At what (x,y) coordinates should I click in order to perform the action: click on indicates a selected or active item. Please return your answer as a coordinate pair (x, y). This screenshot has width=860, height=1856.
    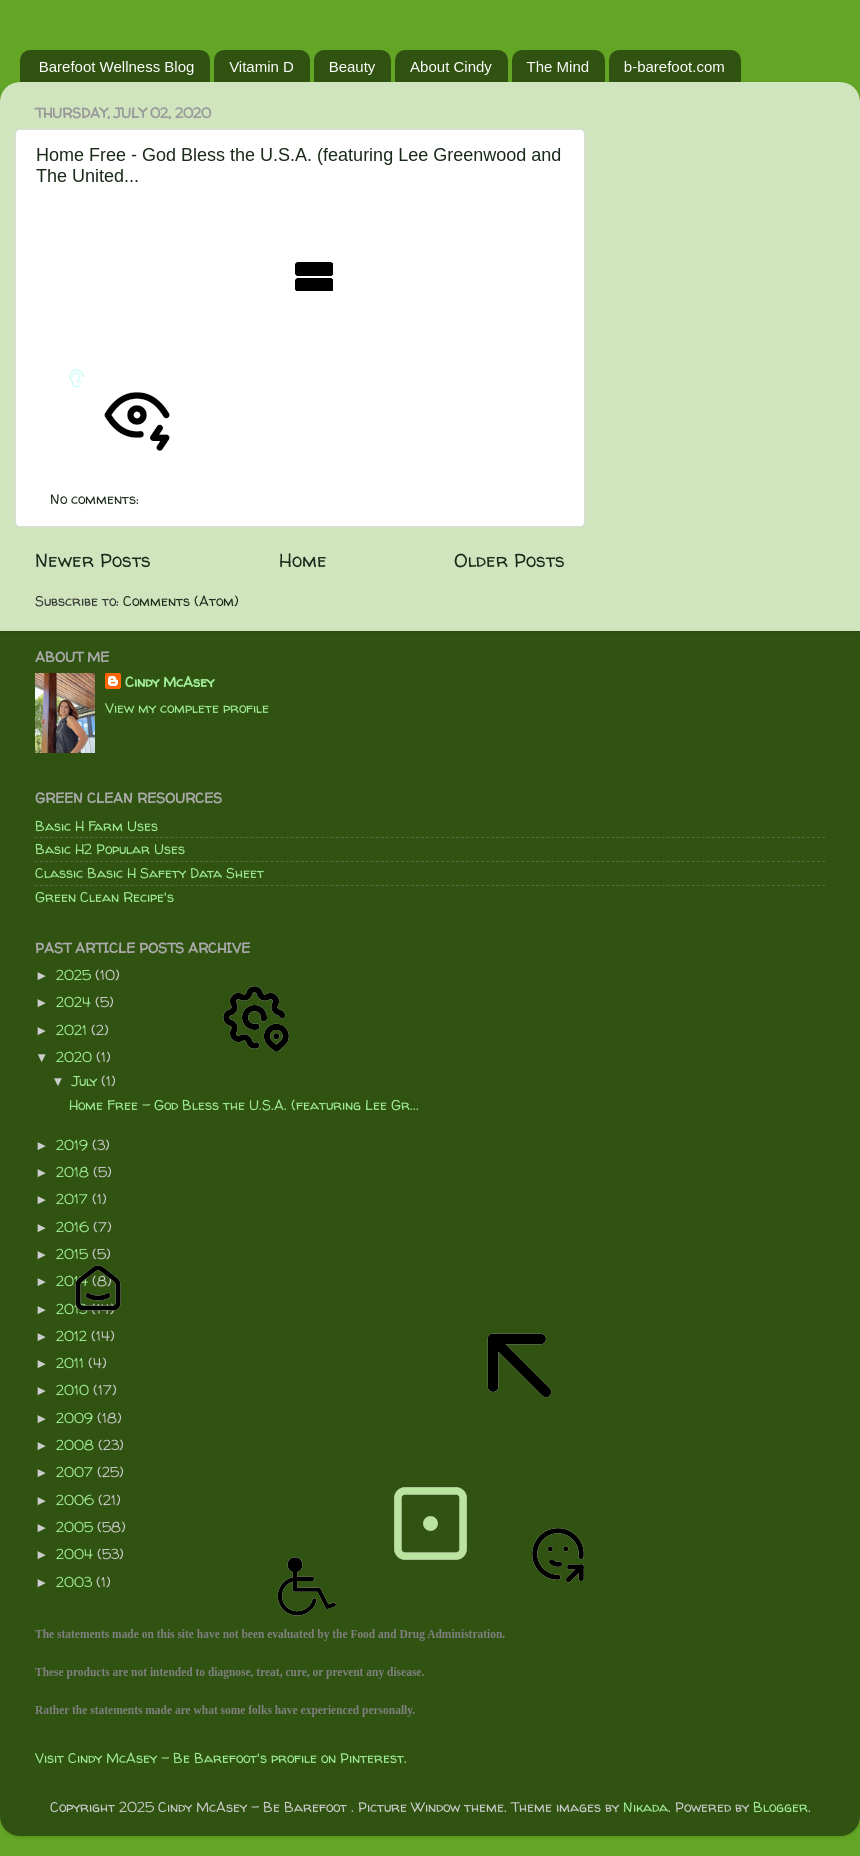
    Looking at the image, I should click on (430, 1523).